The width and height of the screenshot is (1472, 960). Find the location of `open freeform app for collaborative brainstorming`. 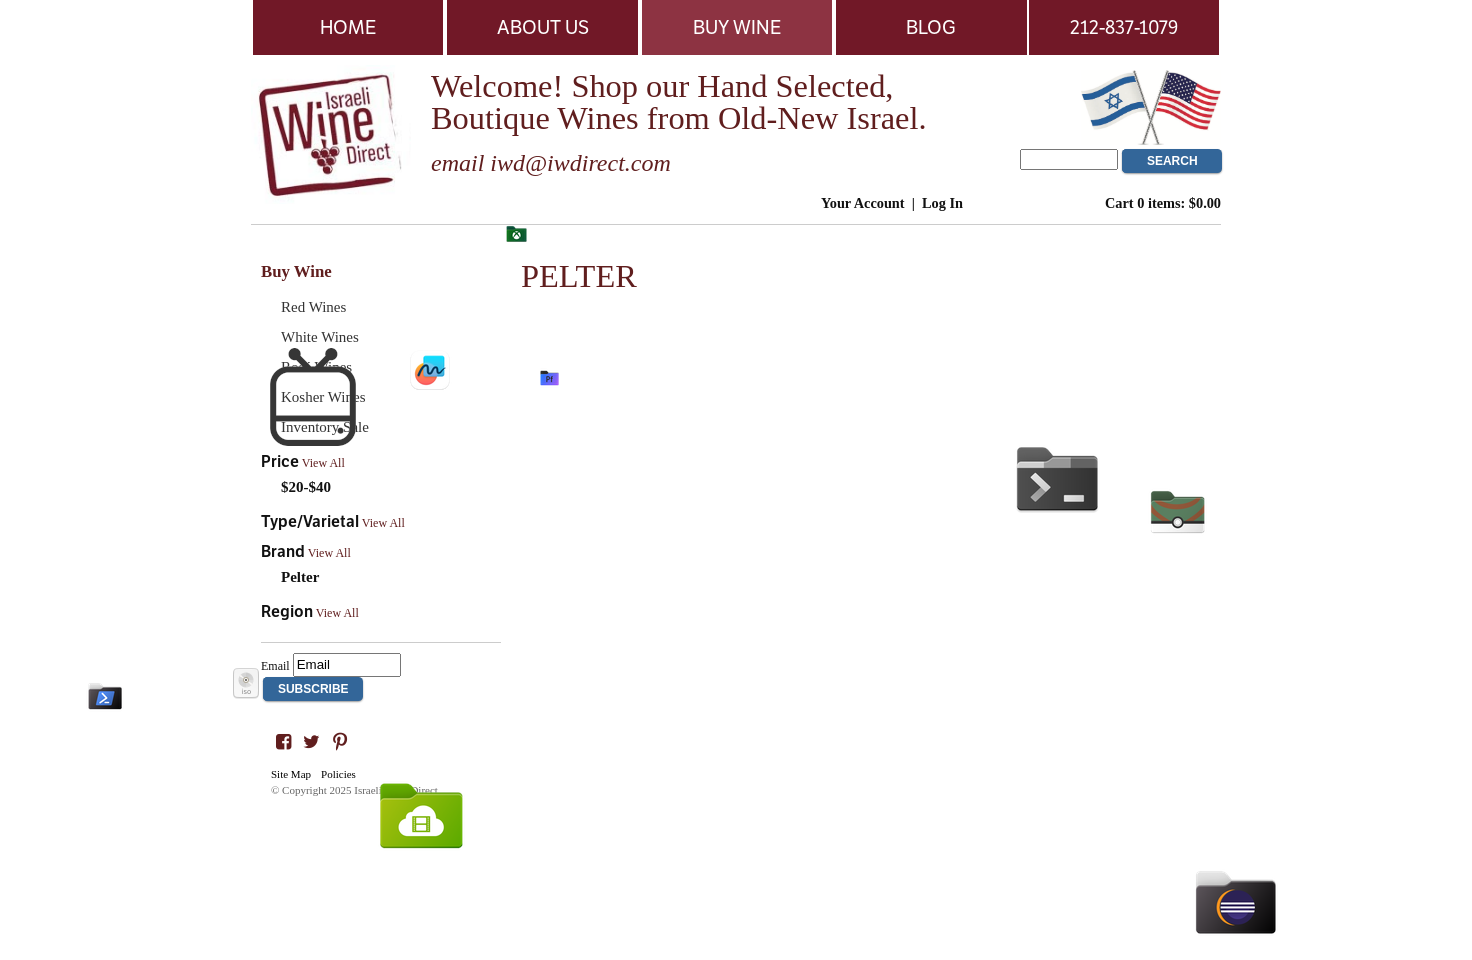

open freeform app for collaborative brainstorming is located at coordinates (430, 370).